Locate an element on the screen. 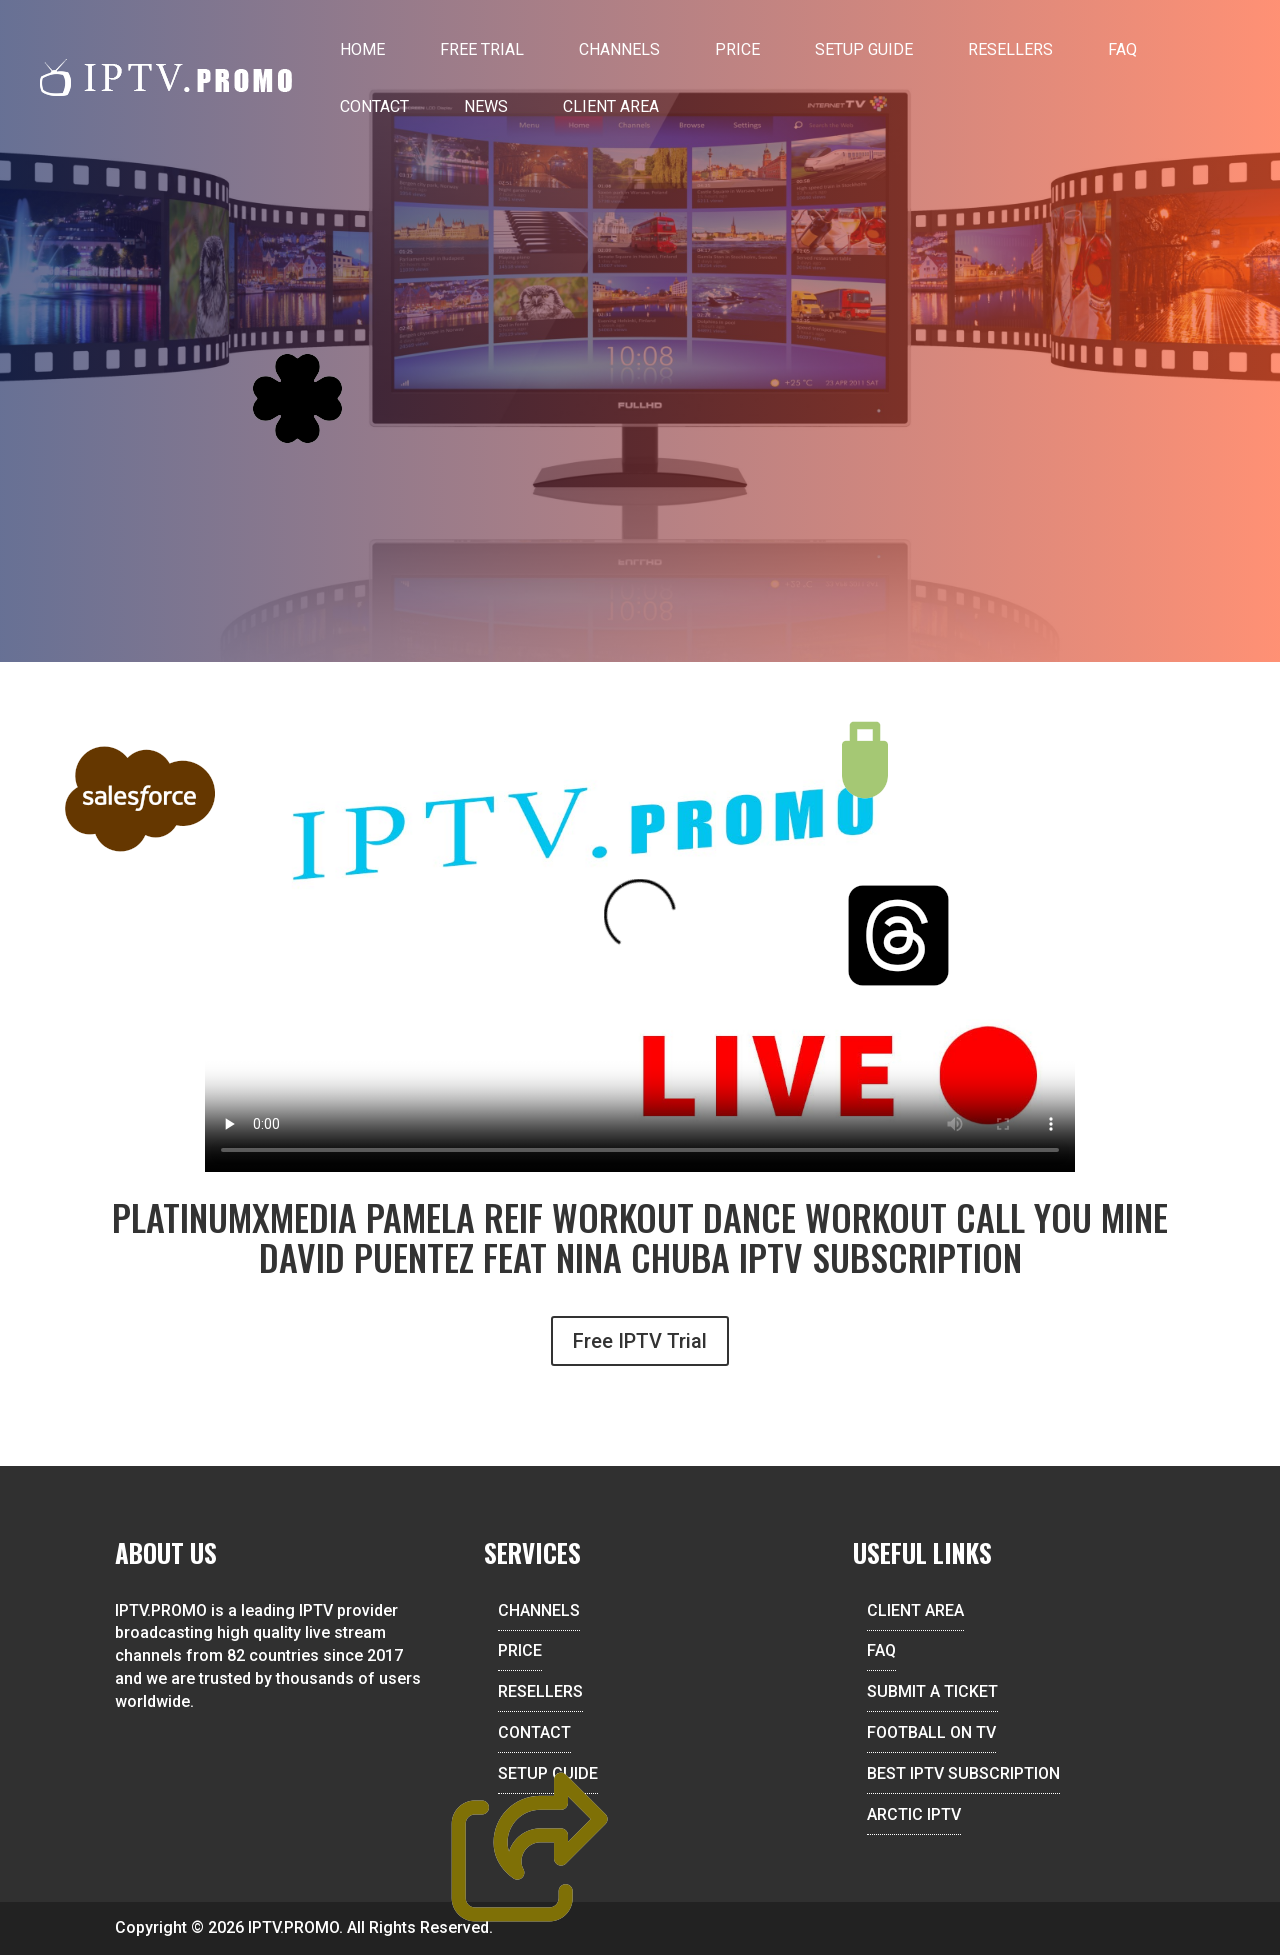 This screenshot has width=1280, height=1955. indicates a lucky or bonus reward is located at coordinates (297, 398).